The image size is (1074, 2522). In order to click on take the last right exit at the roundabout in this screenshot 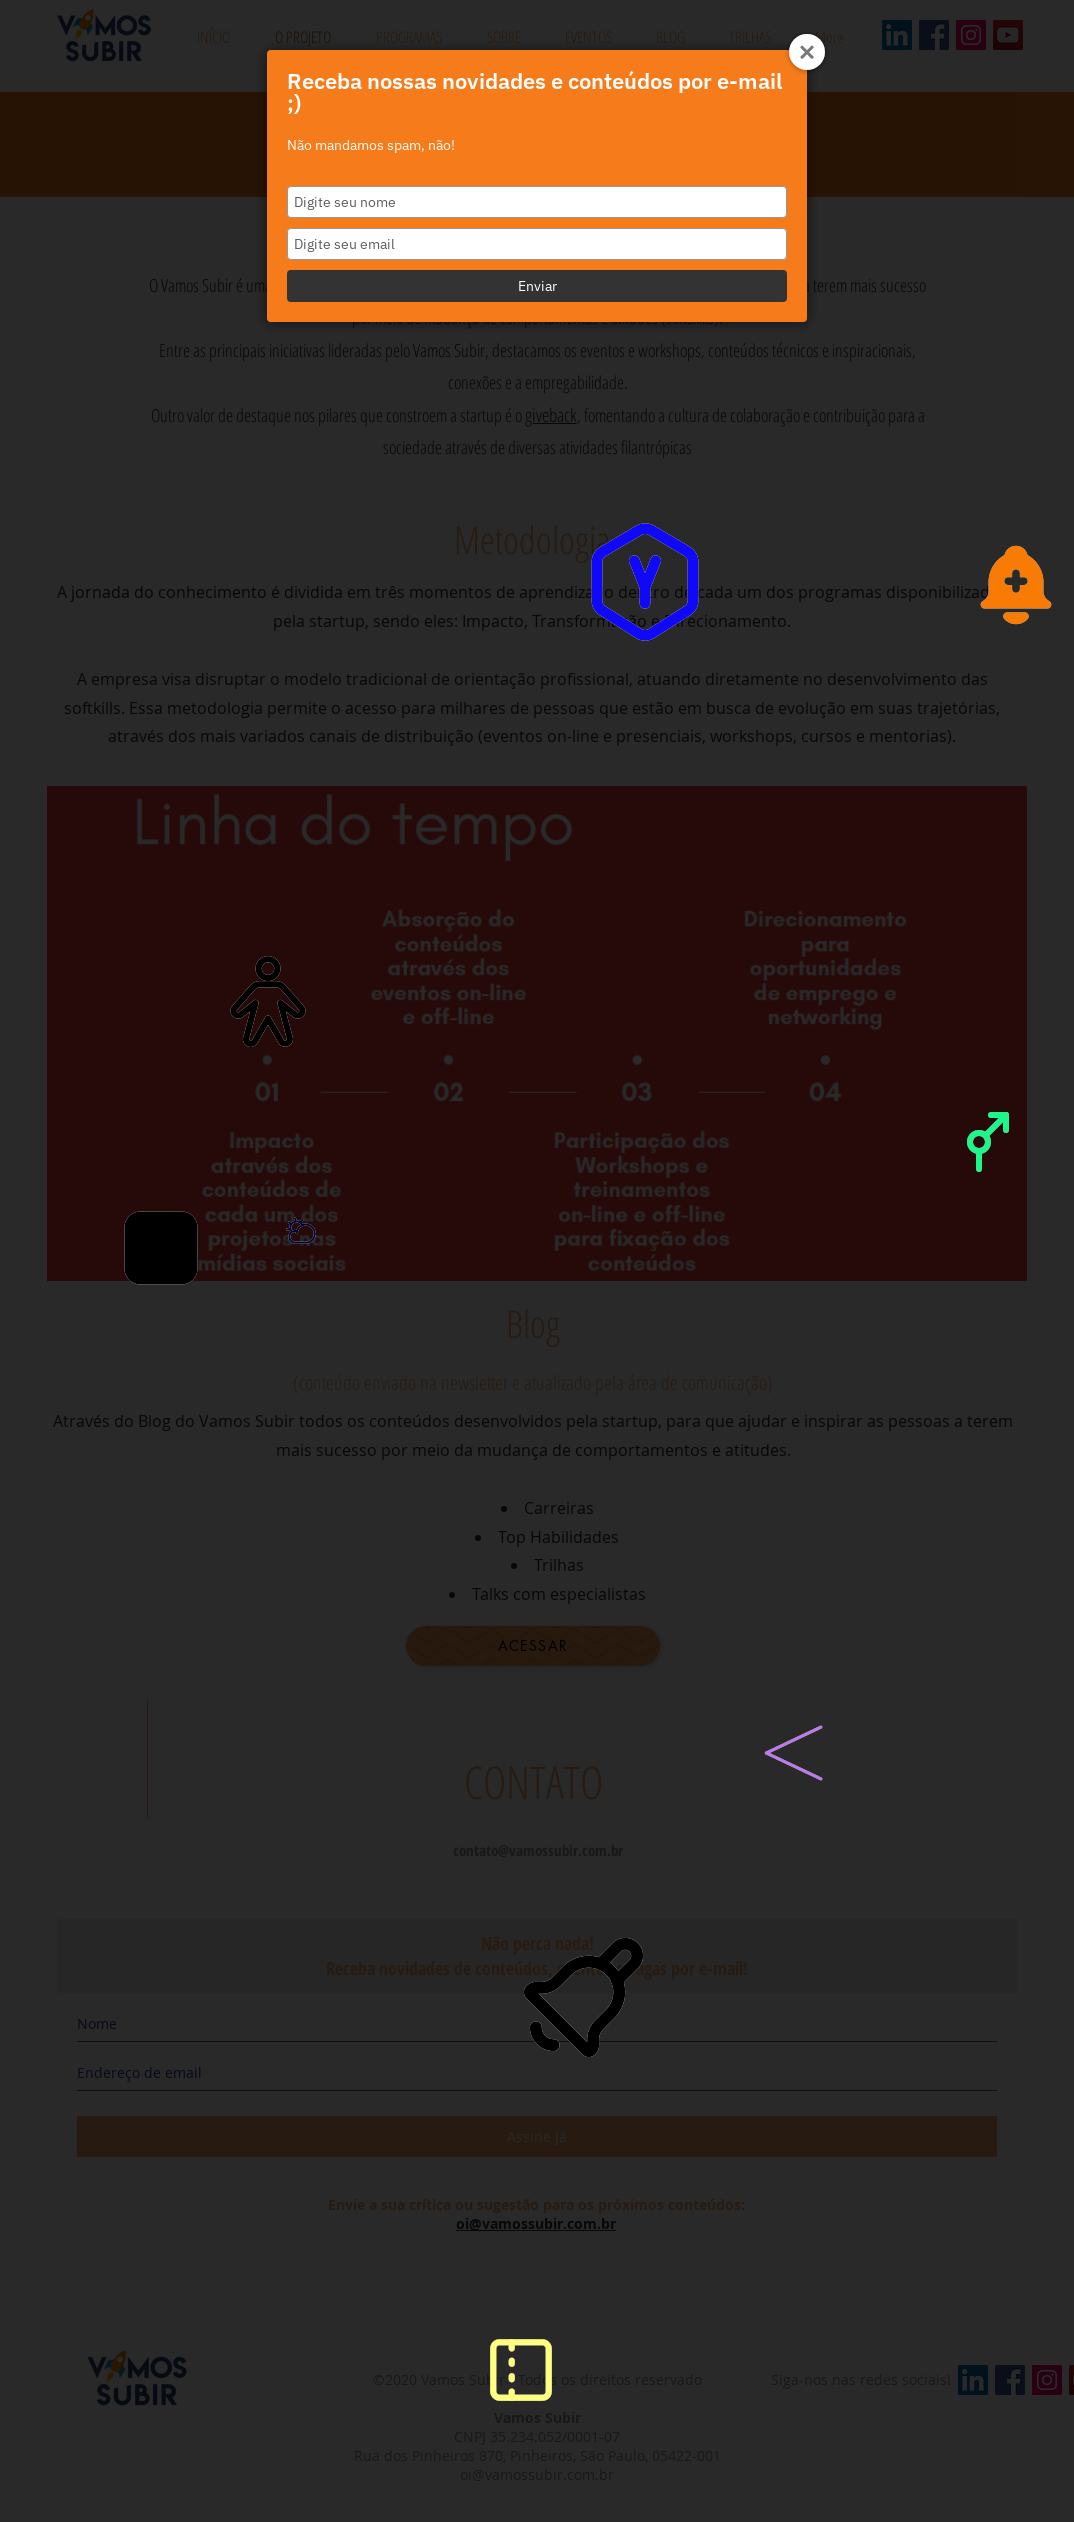, I will do `click(988, 1142)`.